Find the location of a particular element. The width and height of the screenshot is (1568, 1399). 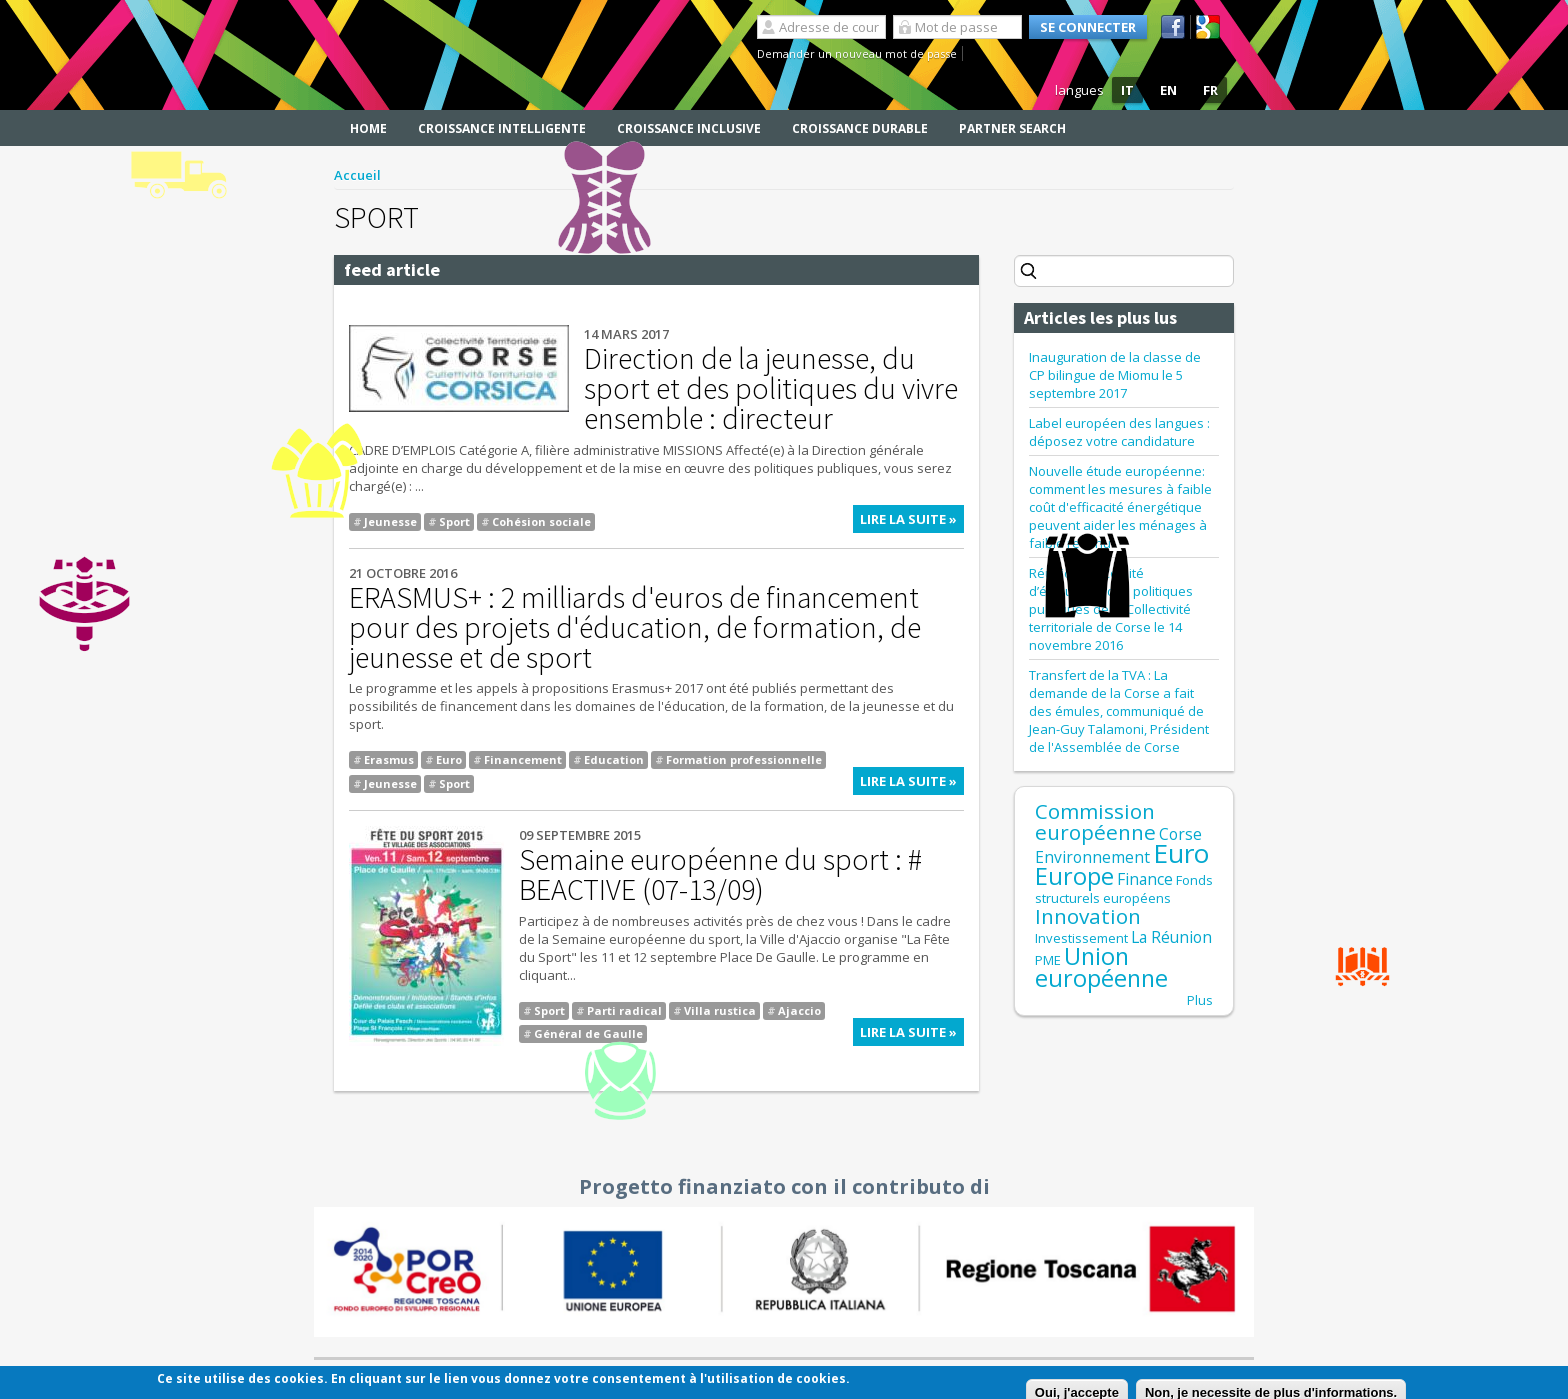

access foraging or nature-related content is located at coordinates (317, 470).